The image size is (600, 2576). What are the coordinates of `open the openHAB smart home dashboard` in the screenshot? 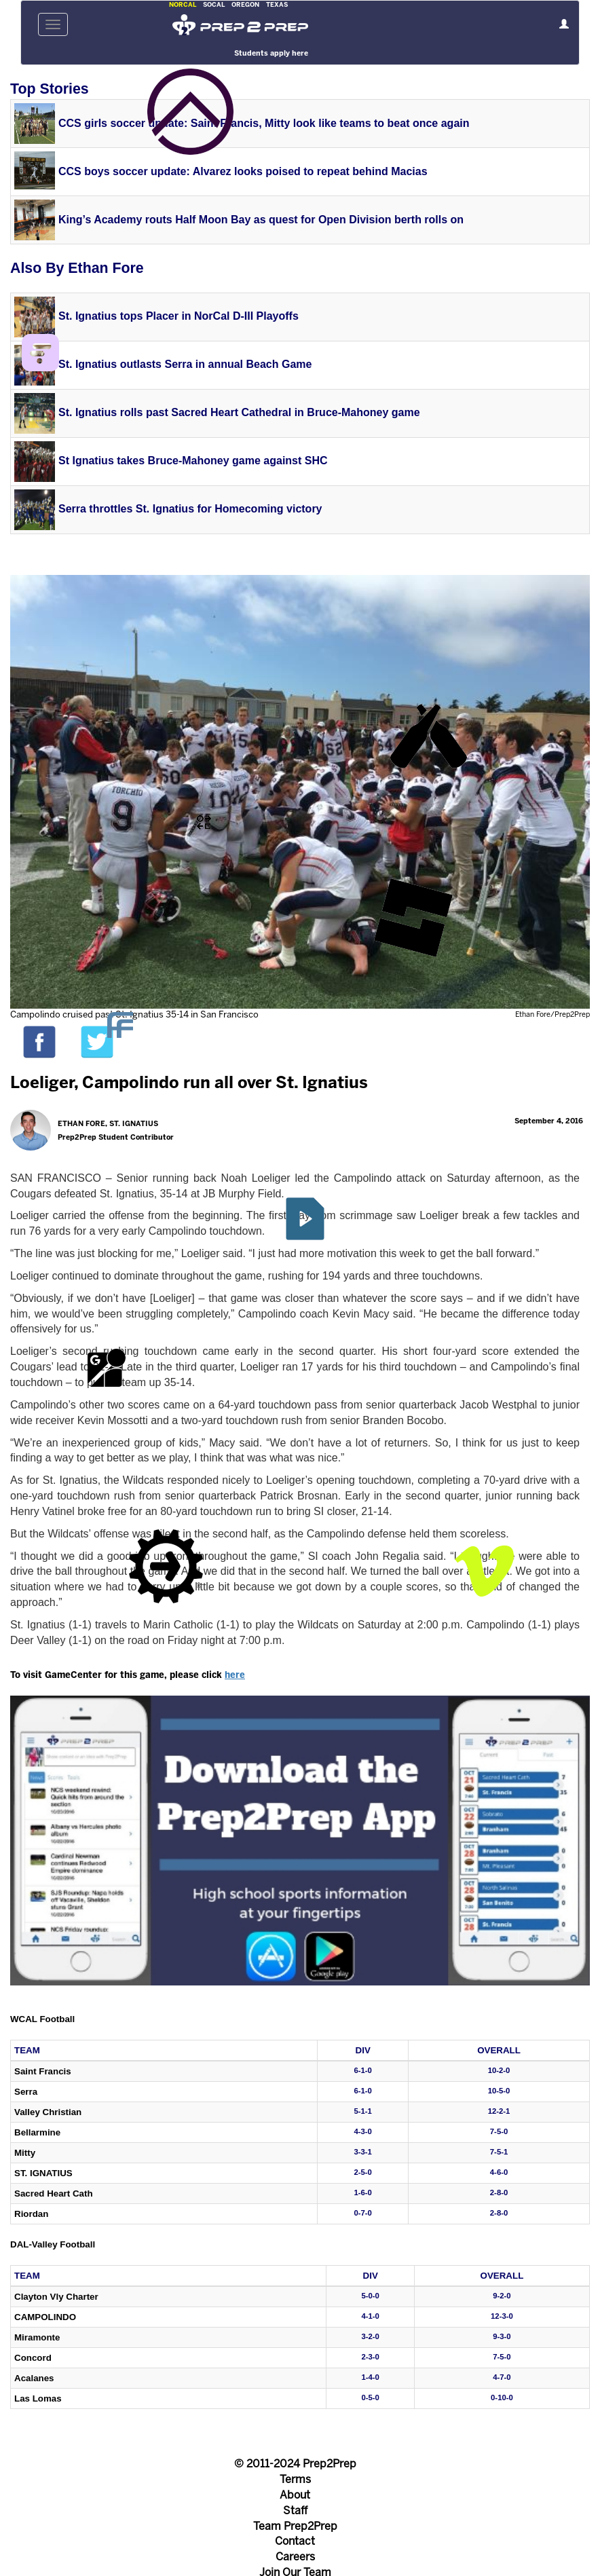 It's located at (190, 111).